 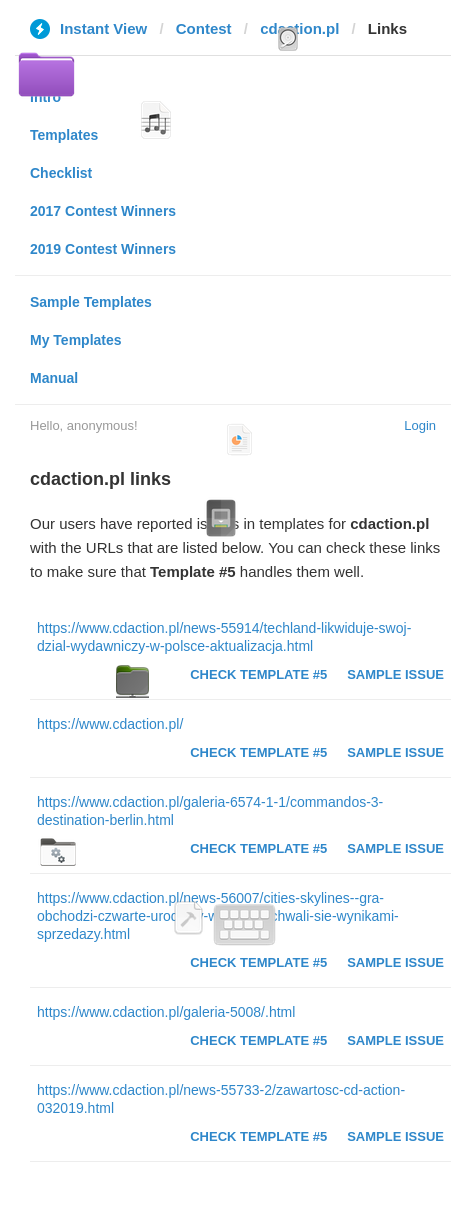 What do you see at coordinates (244, 924) in the screenshot?
I see `access keyboard settings` at bounding box center [244, 924].